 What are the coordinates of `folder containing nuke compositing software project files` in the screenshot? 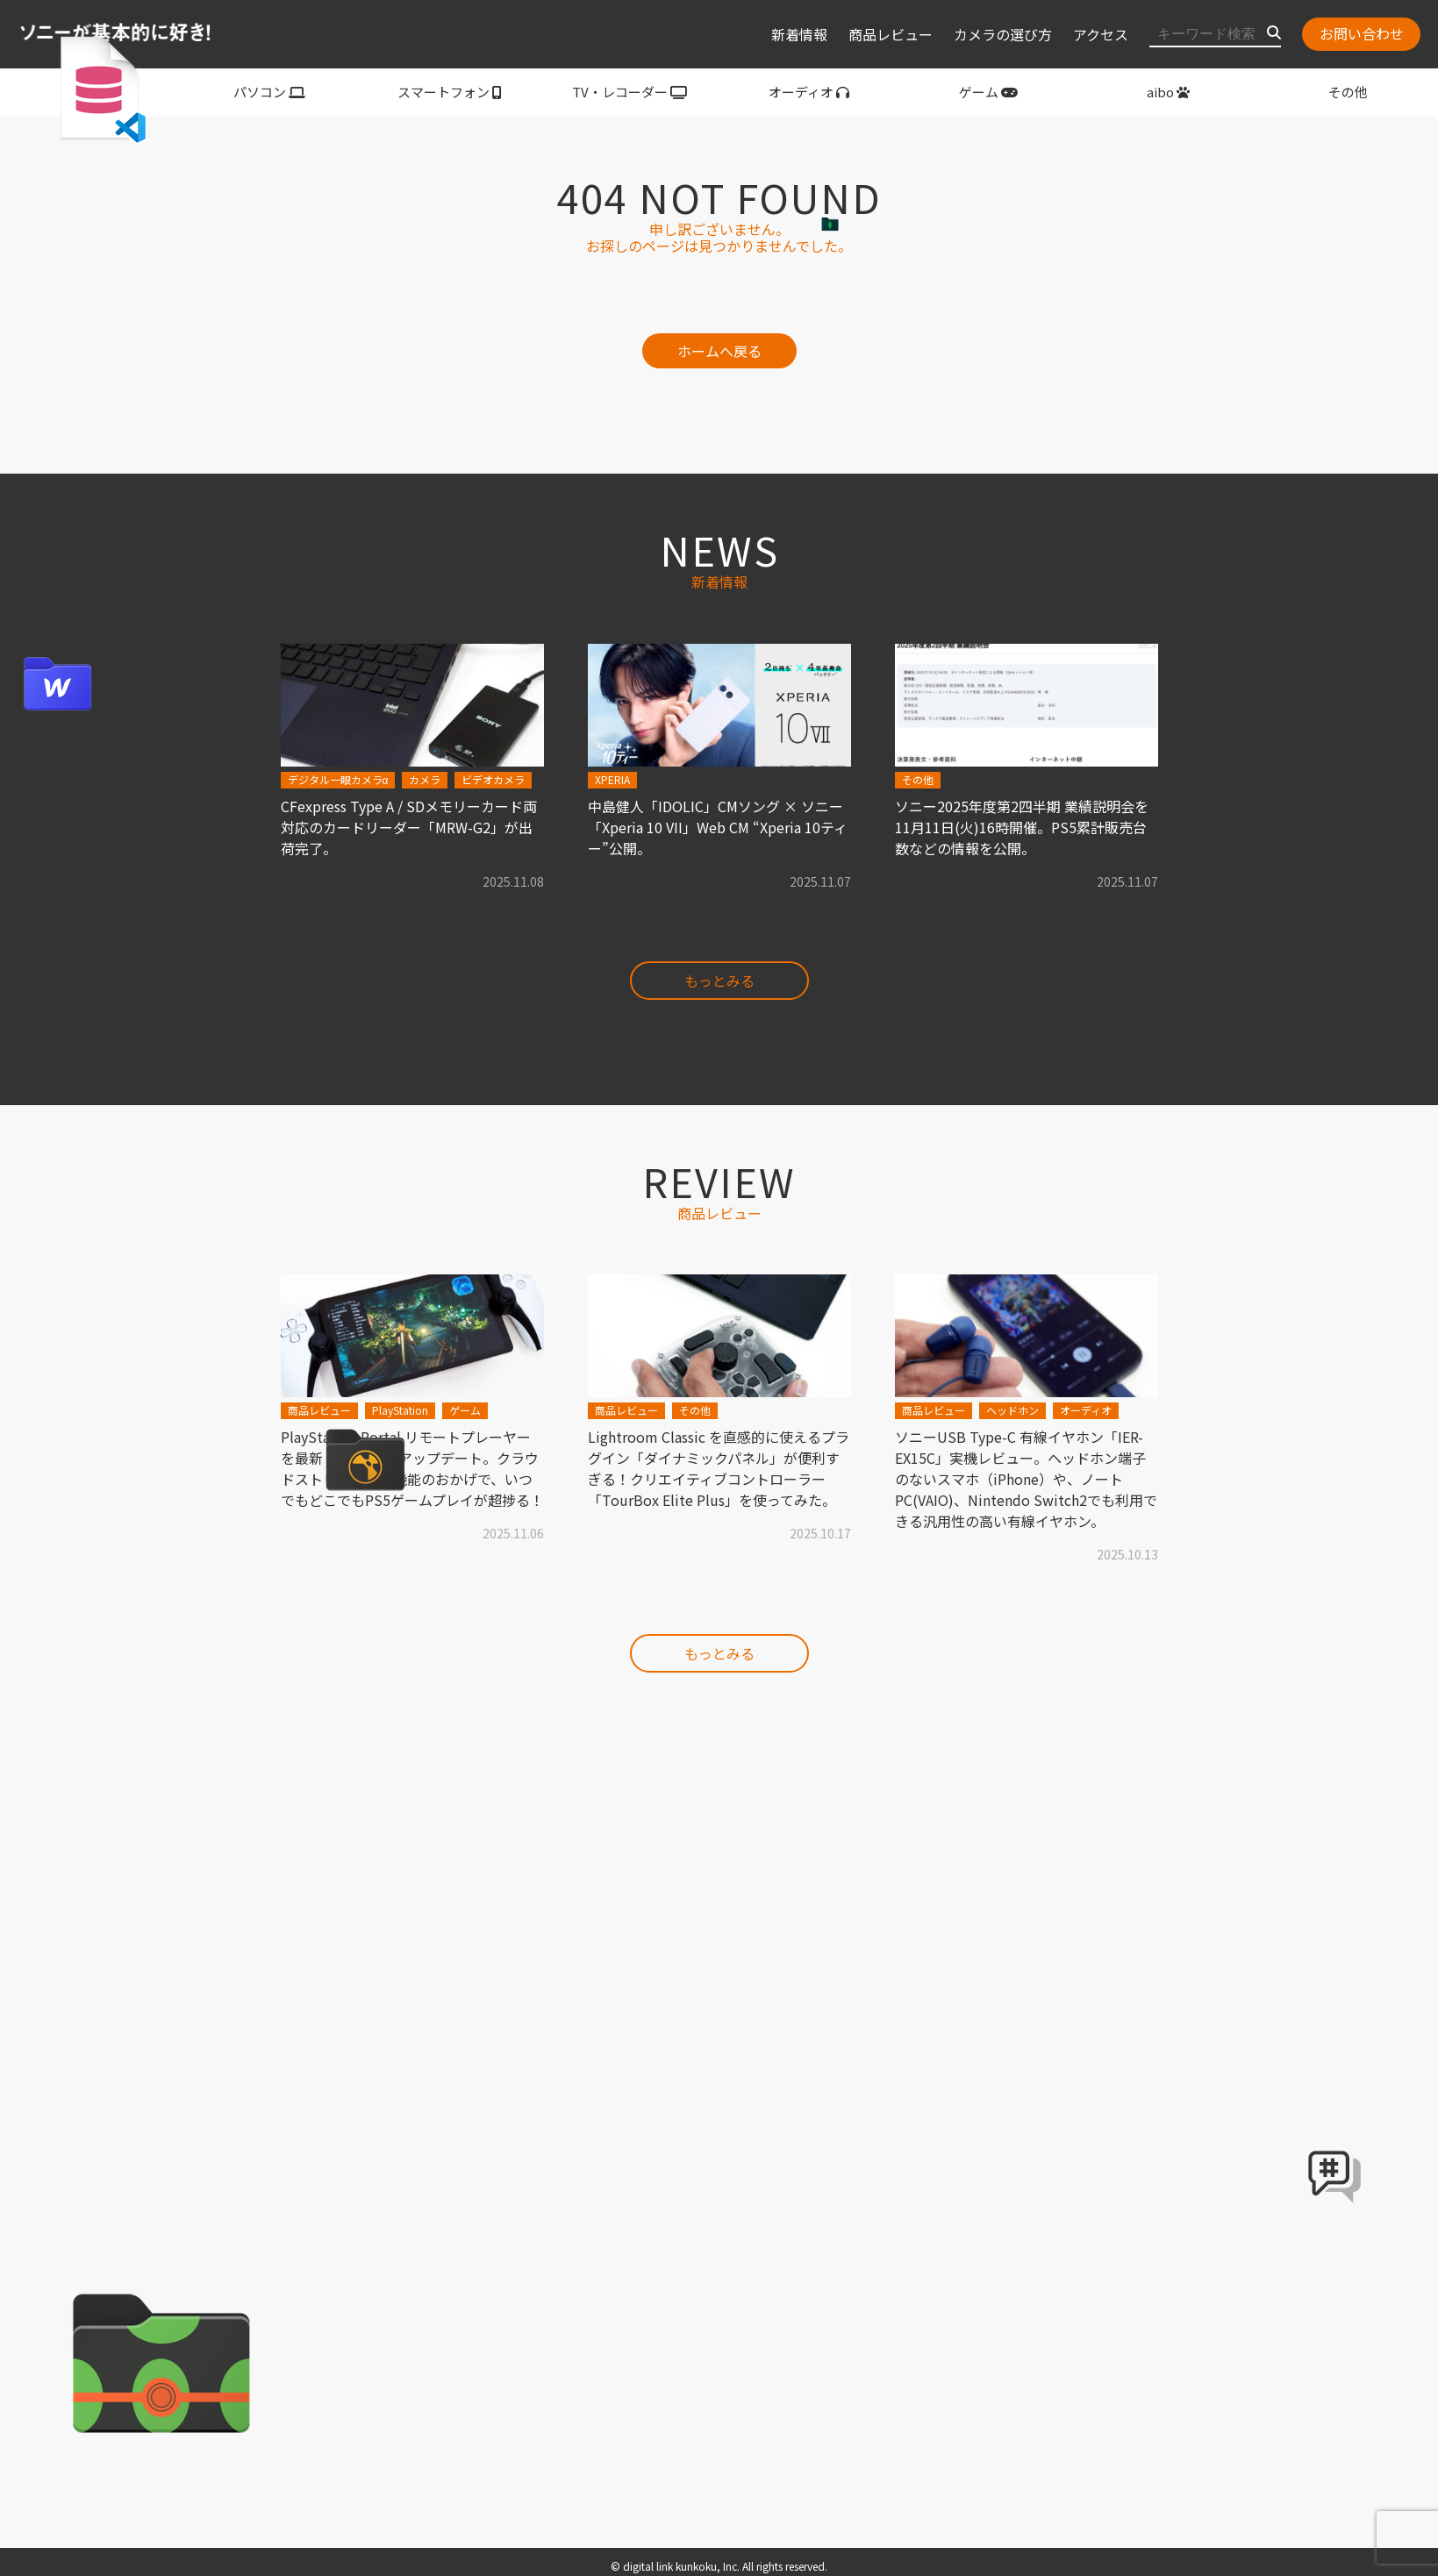 It's located at (365, 1462).